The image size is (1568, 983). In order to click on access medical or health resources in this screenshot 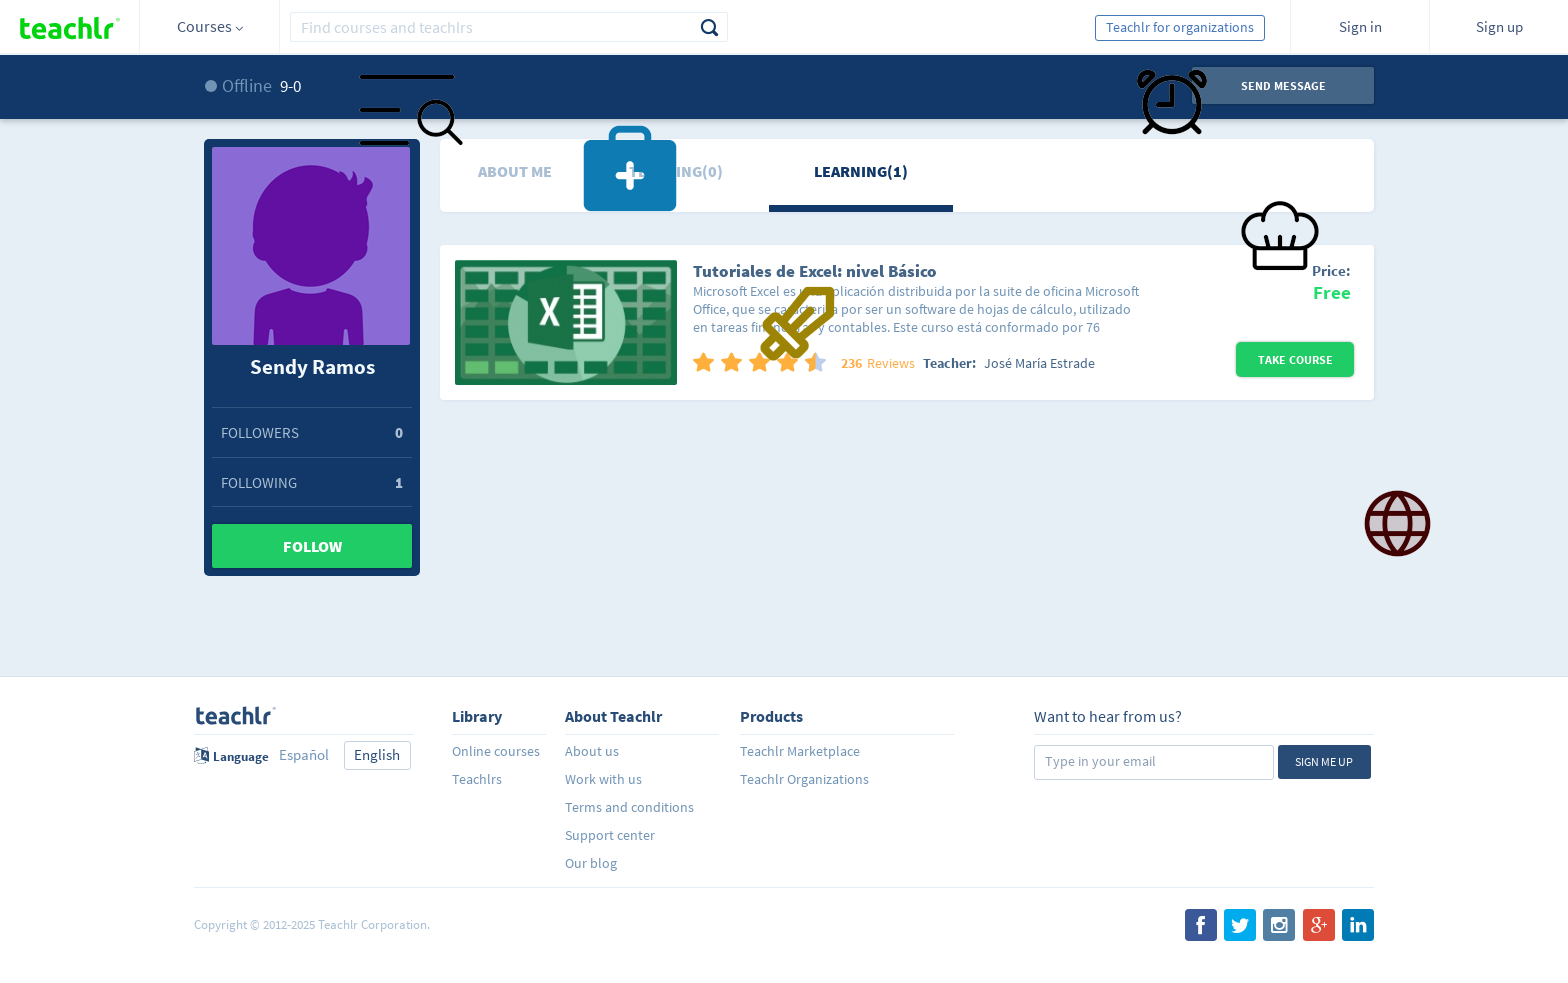, I will do `click(630, 172)`.